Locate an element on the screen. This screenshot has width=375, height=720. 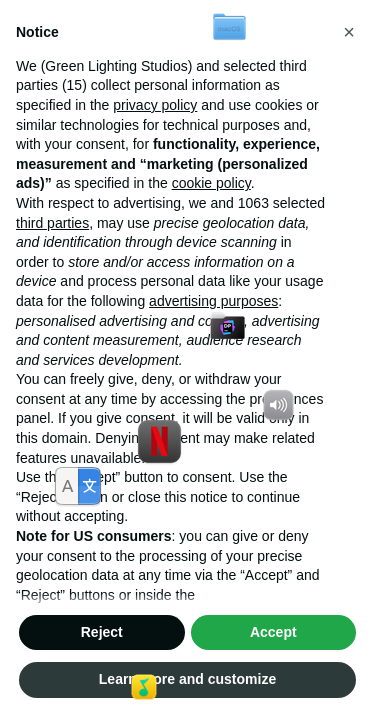
open Netflix app is located at coordinates (159, 441).